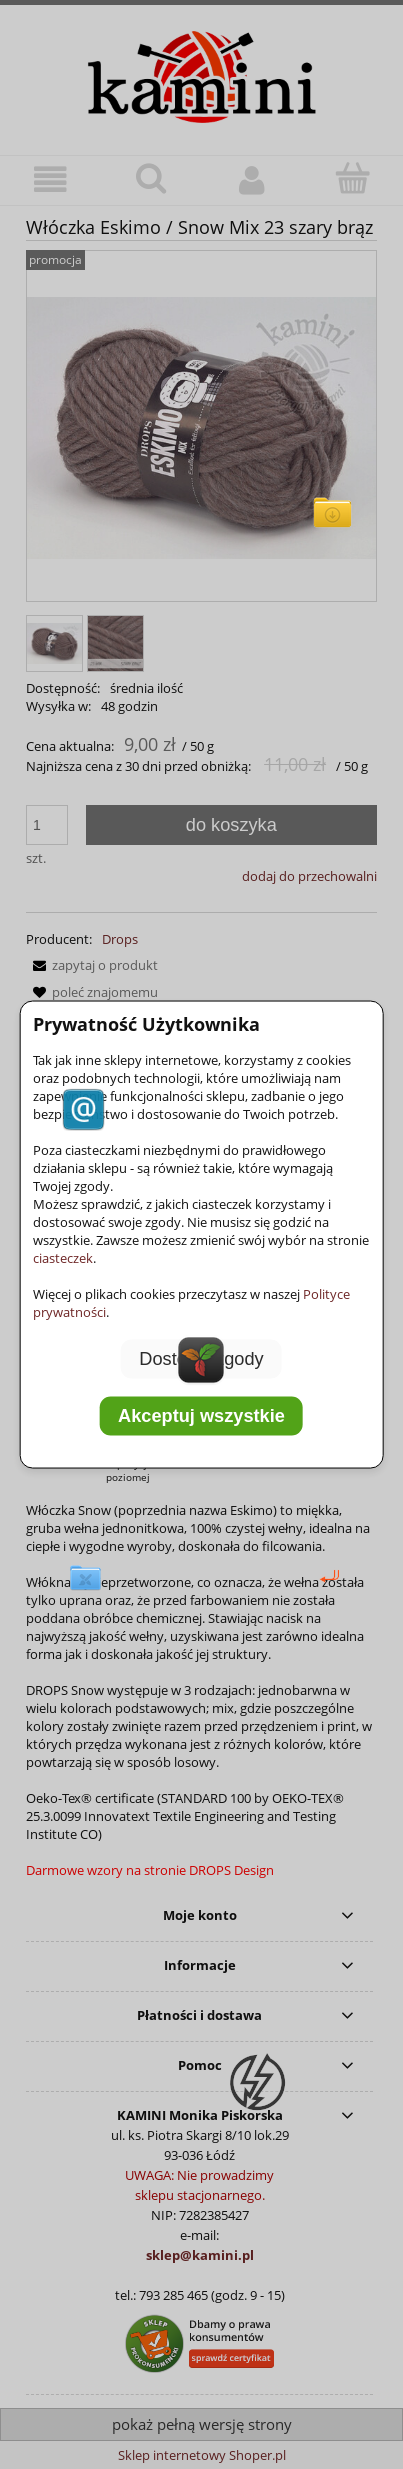 This screenshot has width=403, height=2469. What do you see at coordinates (329, 1575) in the screenshot?
I see `reply to all recipients of an email` at bounding box center [329, 1575].